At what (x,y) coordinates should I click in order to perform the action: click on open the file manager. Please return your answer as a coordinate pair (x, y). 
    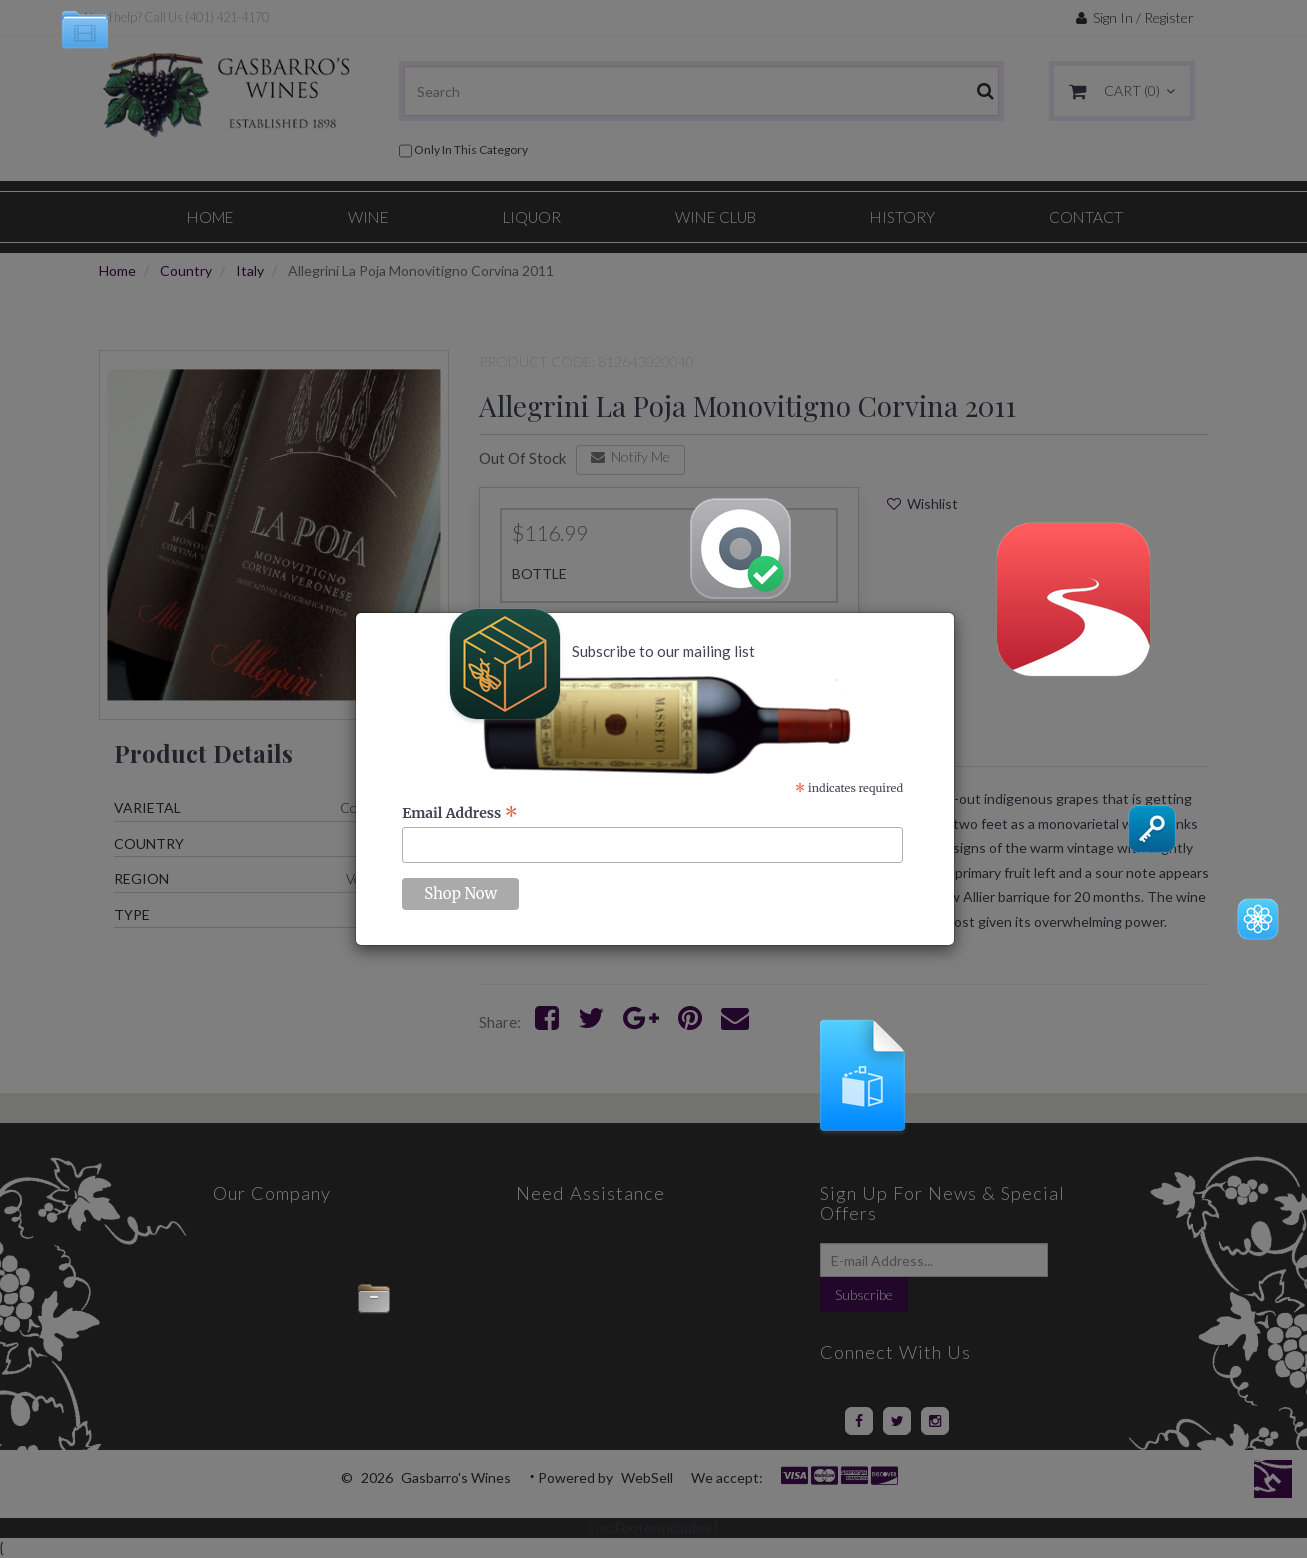
    Looking at the image, I should click on (374, 1298).